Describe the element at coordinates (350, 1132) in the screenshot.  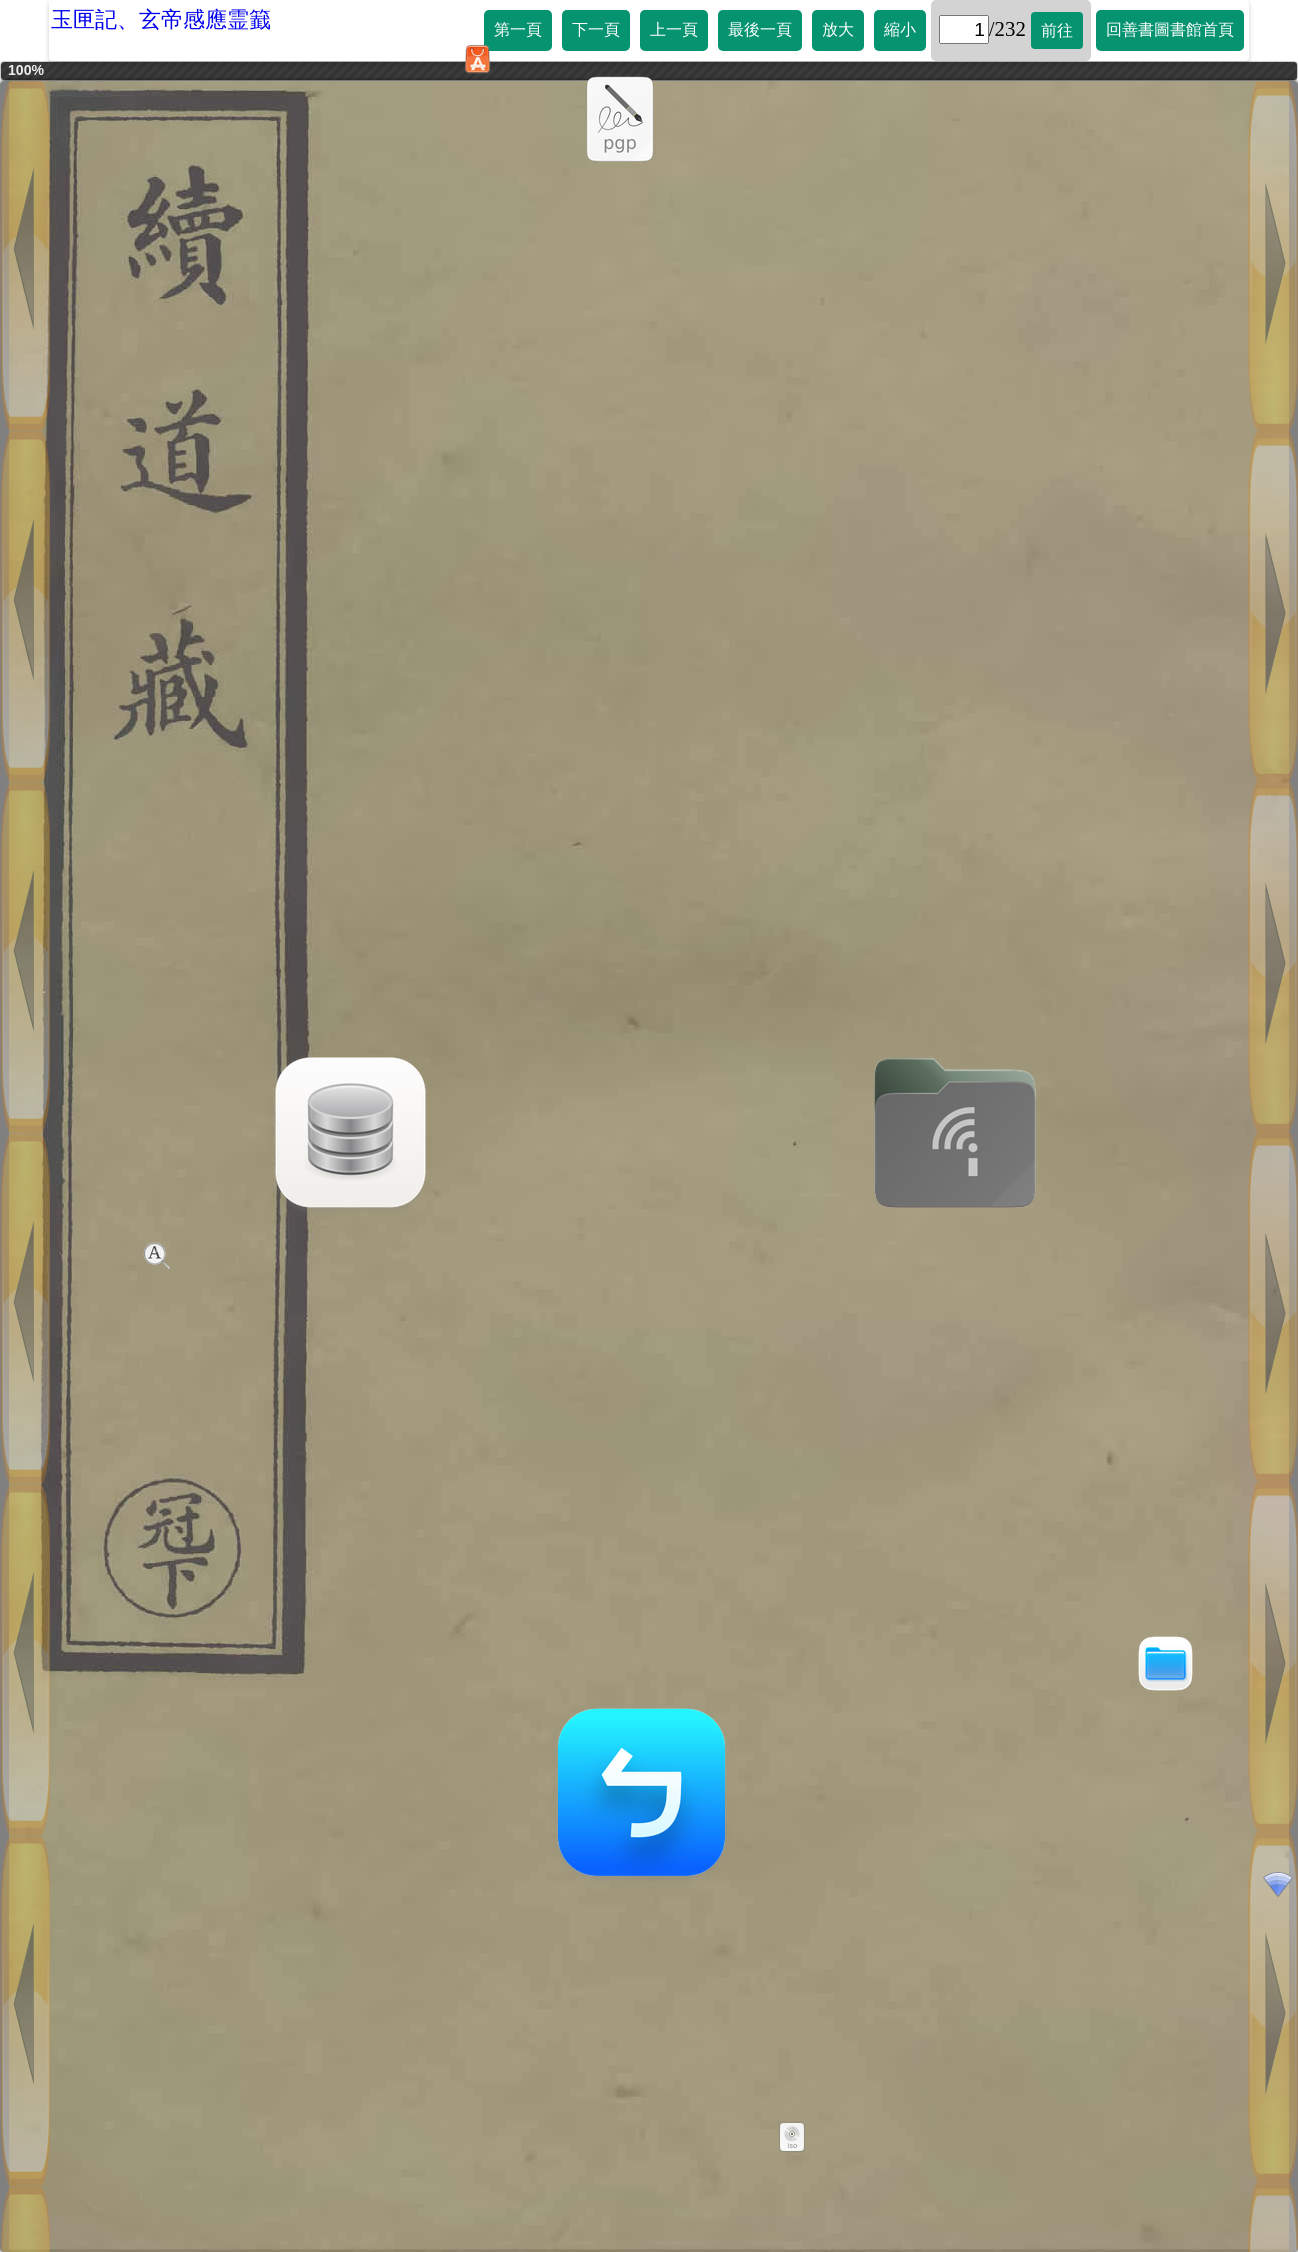
I see `open sqlitebrowser database application` at that location.